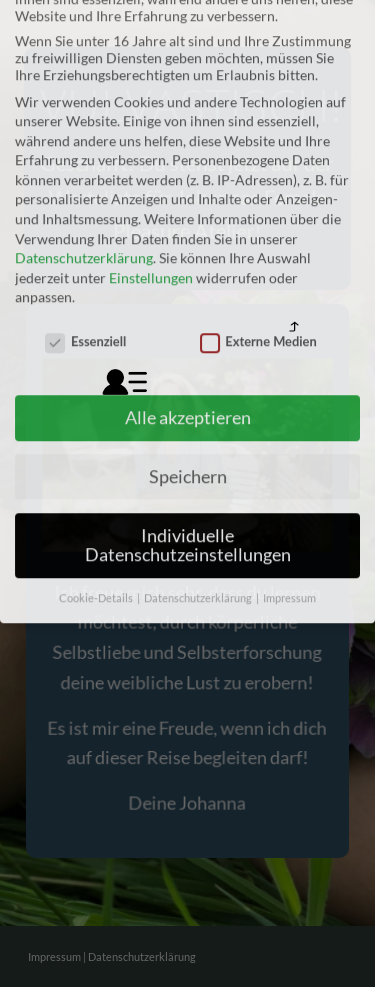  I want to click on view user directory or contact list, so click(124, 382).